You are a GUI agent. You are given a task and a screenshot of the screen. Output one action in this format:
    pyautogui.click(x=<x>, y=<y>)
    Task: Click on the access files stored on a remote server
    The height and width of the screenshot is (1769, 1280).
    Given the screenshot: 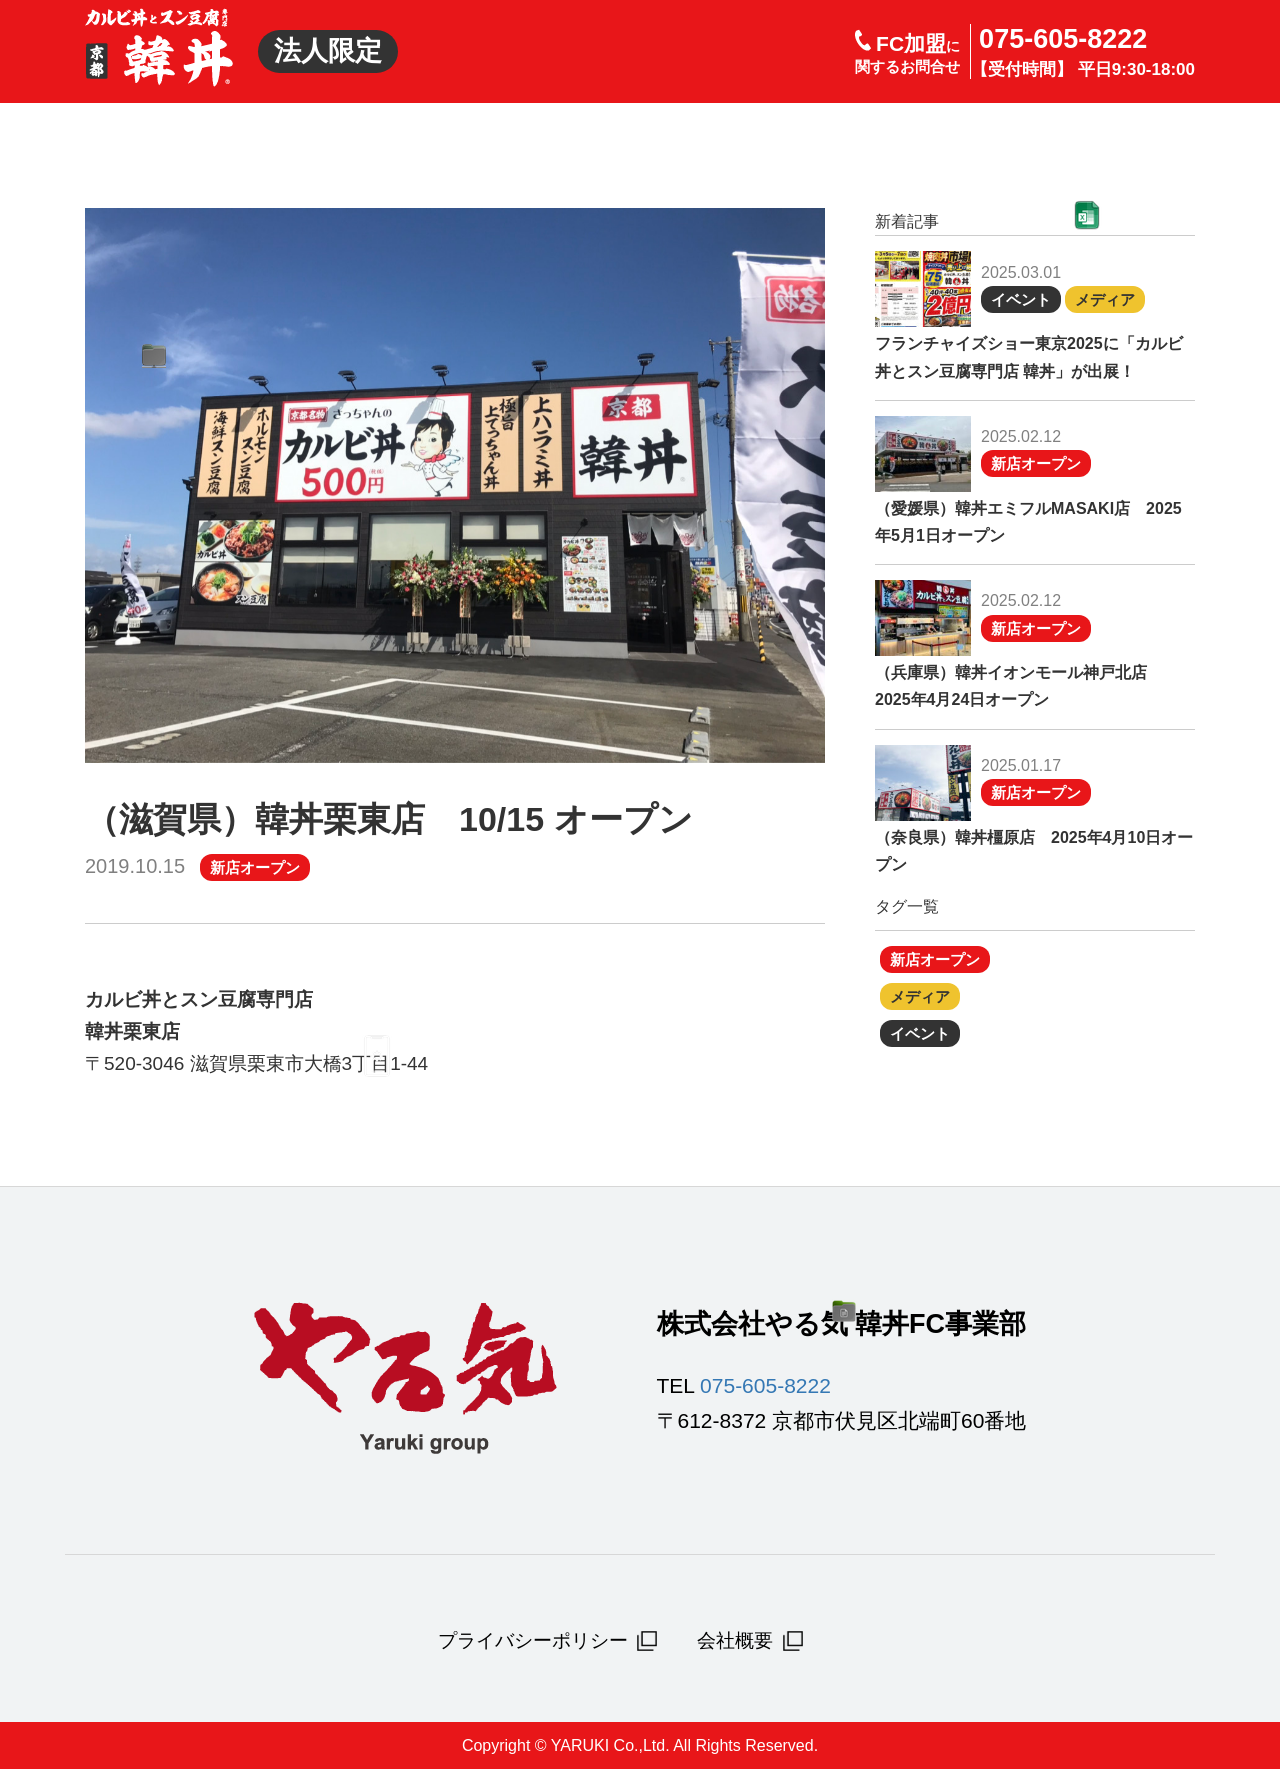 What is the action you would take?
    pyautogui.click(x=154, y=356)
    